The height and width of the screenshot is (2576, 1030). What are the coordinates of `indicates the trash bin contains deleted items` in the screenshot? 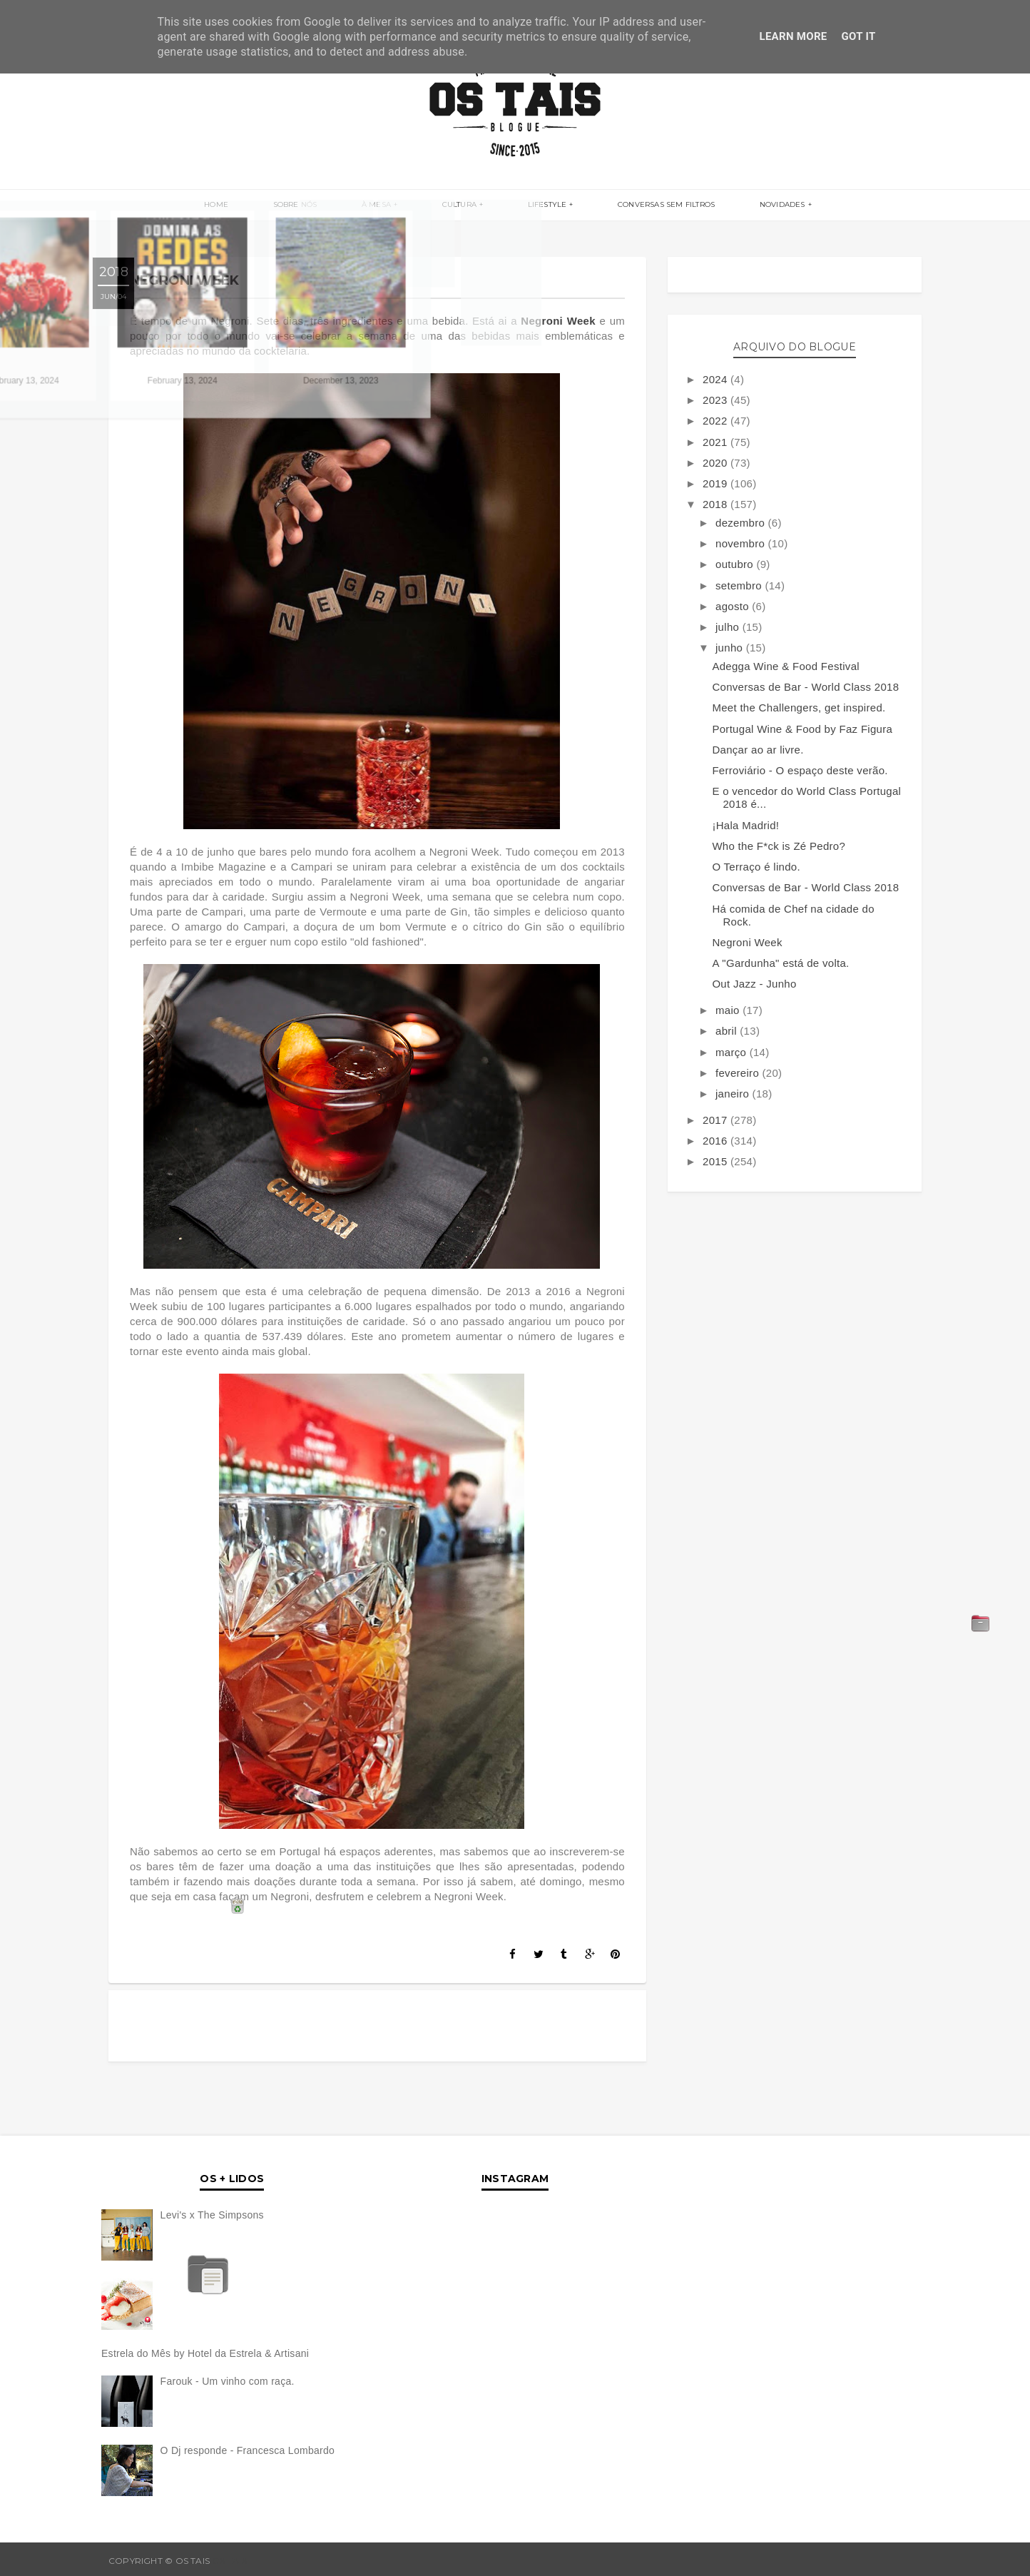 It's located at (238, 1906).